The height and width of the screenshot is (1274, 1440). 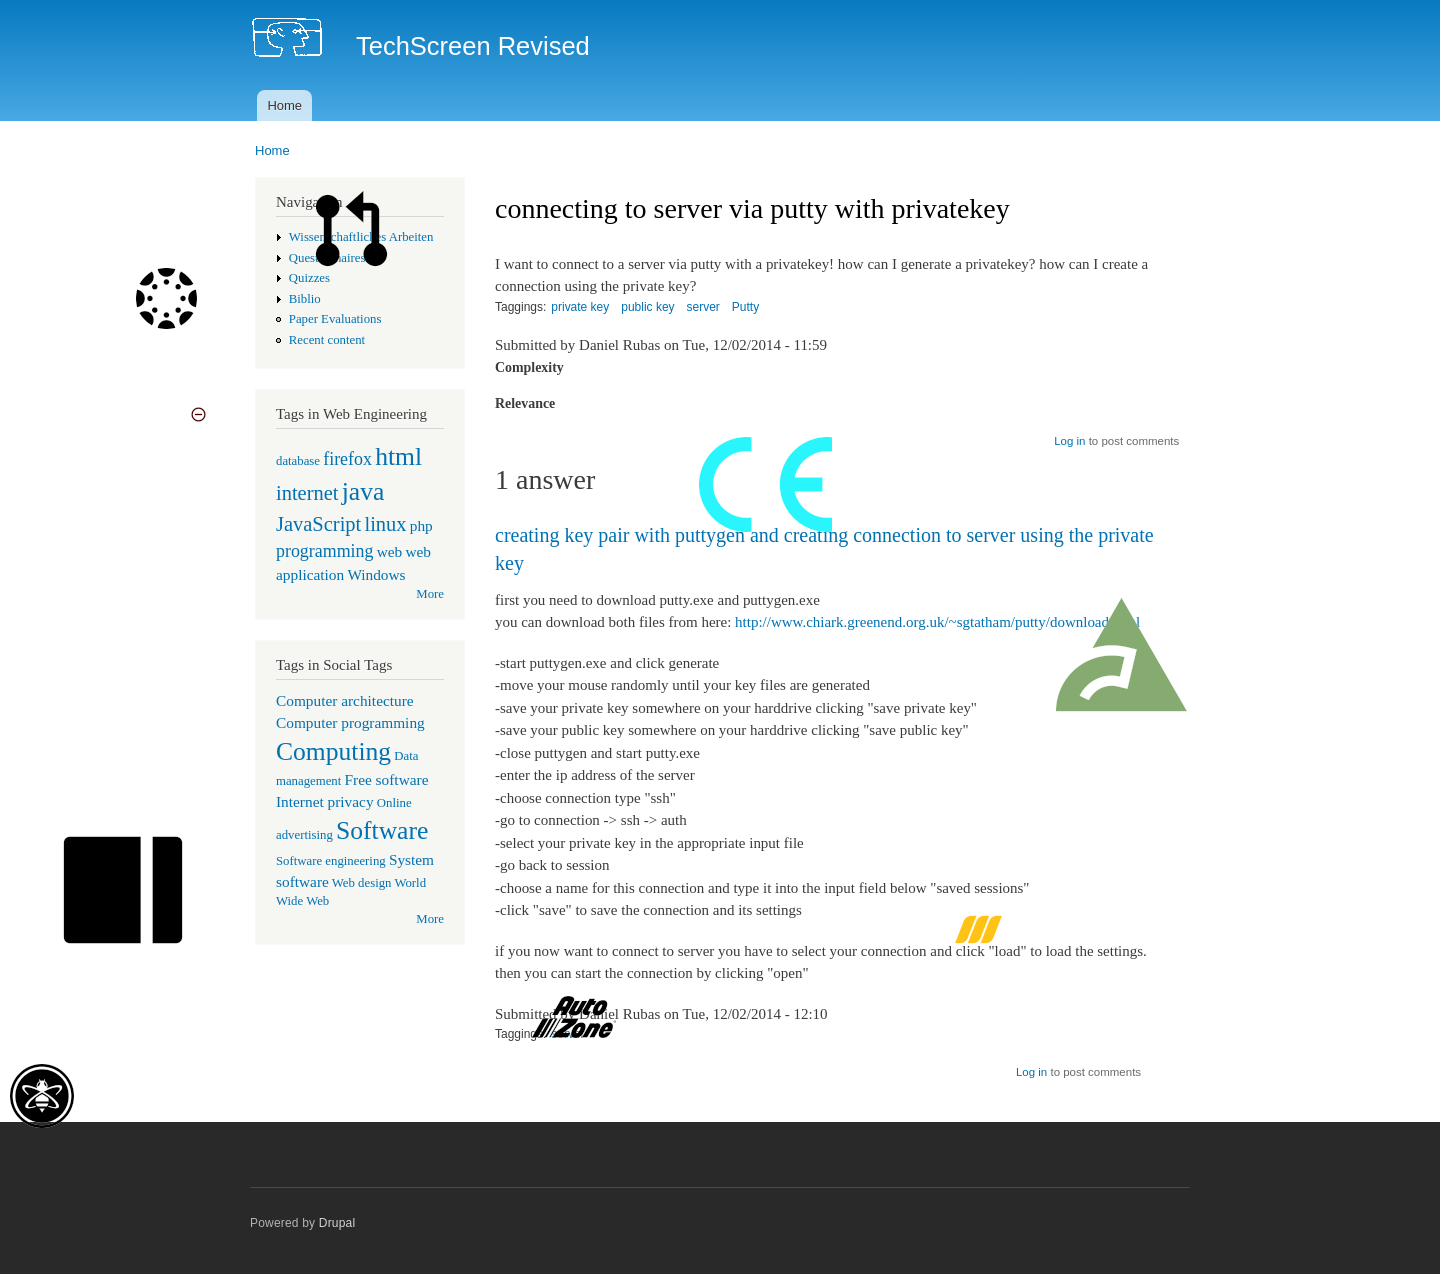 What do you see at coordinates (166, 298) in the screenshot?
I see `open canvas learning management system` at bounding box center [166, 298].